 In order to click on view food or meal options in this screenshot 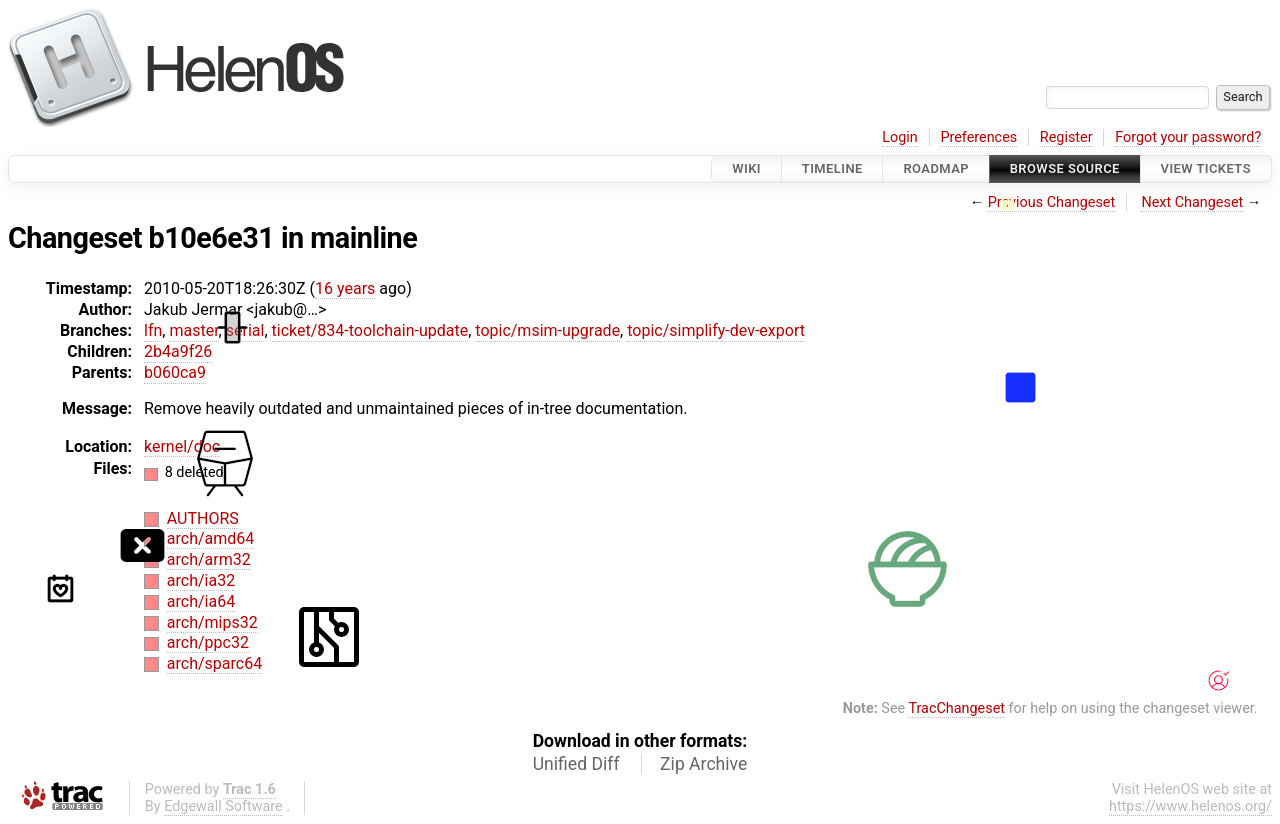, I will do `click(907, 570)`.